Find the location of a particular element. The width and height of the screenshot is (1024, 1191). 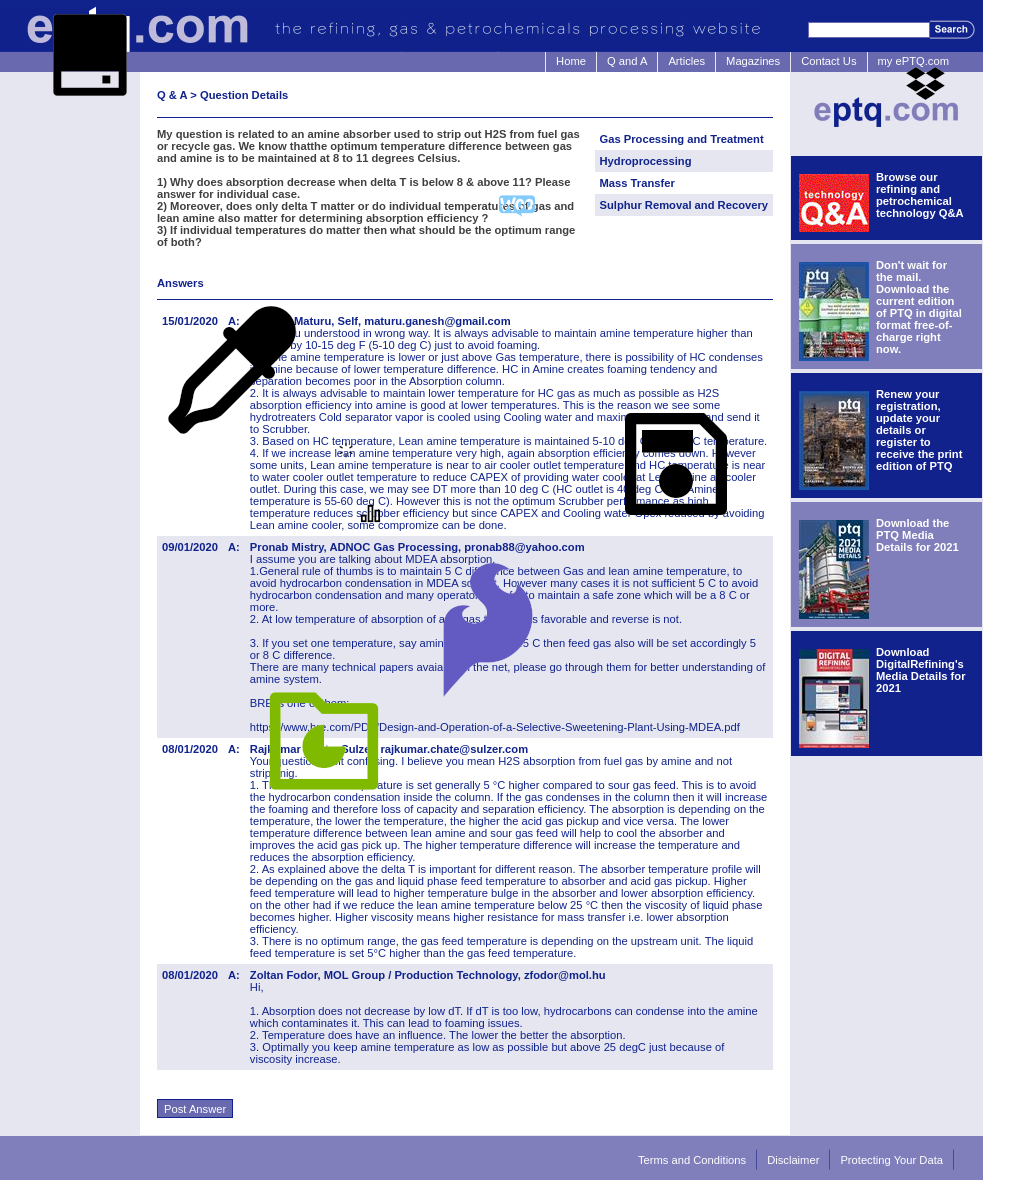

save file or document is located at coordinates (676, 464).